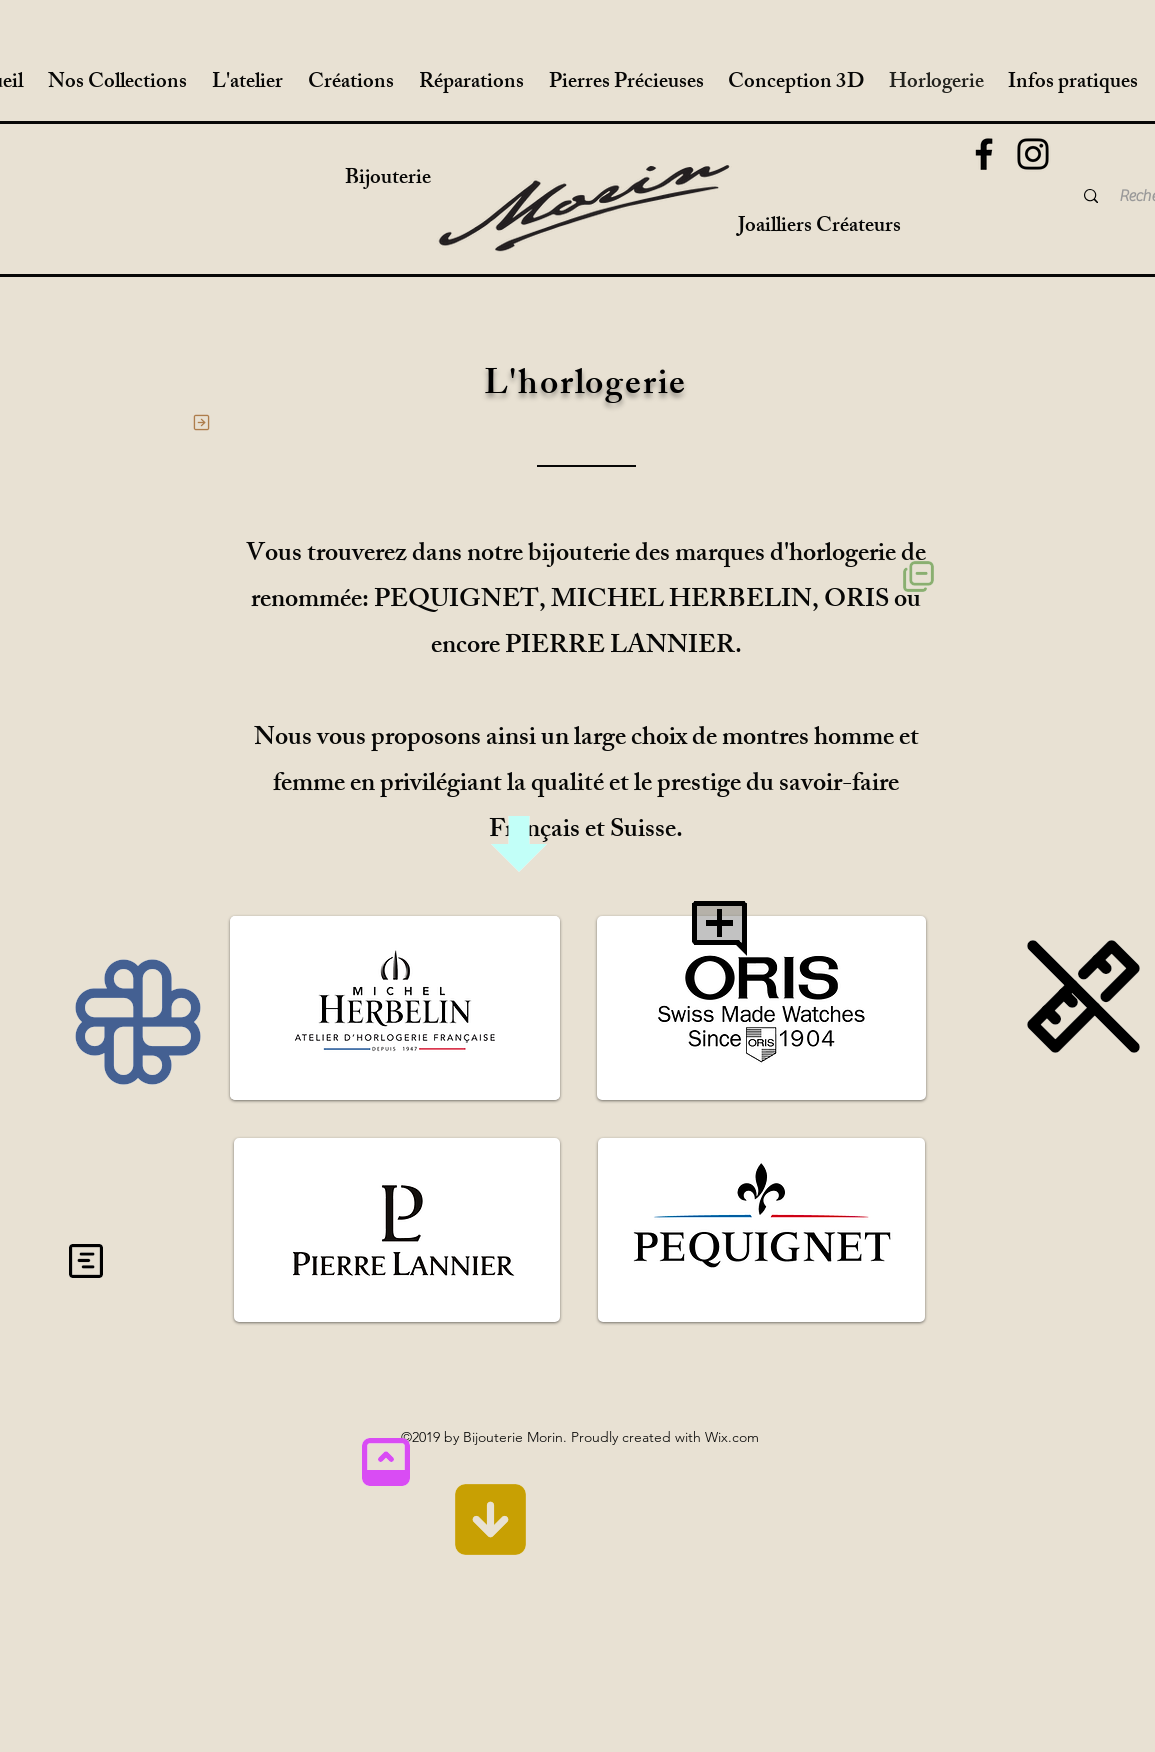 The height and width of the screenshot is (1752, 1155). I want to click on expand the bottom bar or panel, so click(386, 1462).